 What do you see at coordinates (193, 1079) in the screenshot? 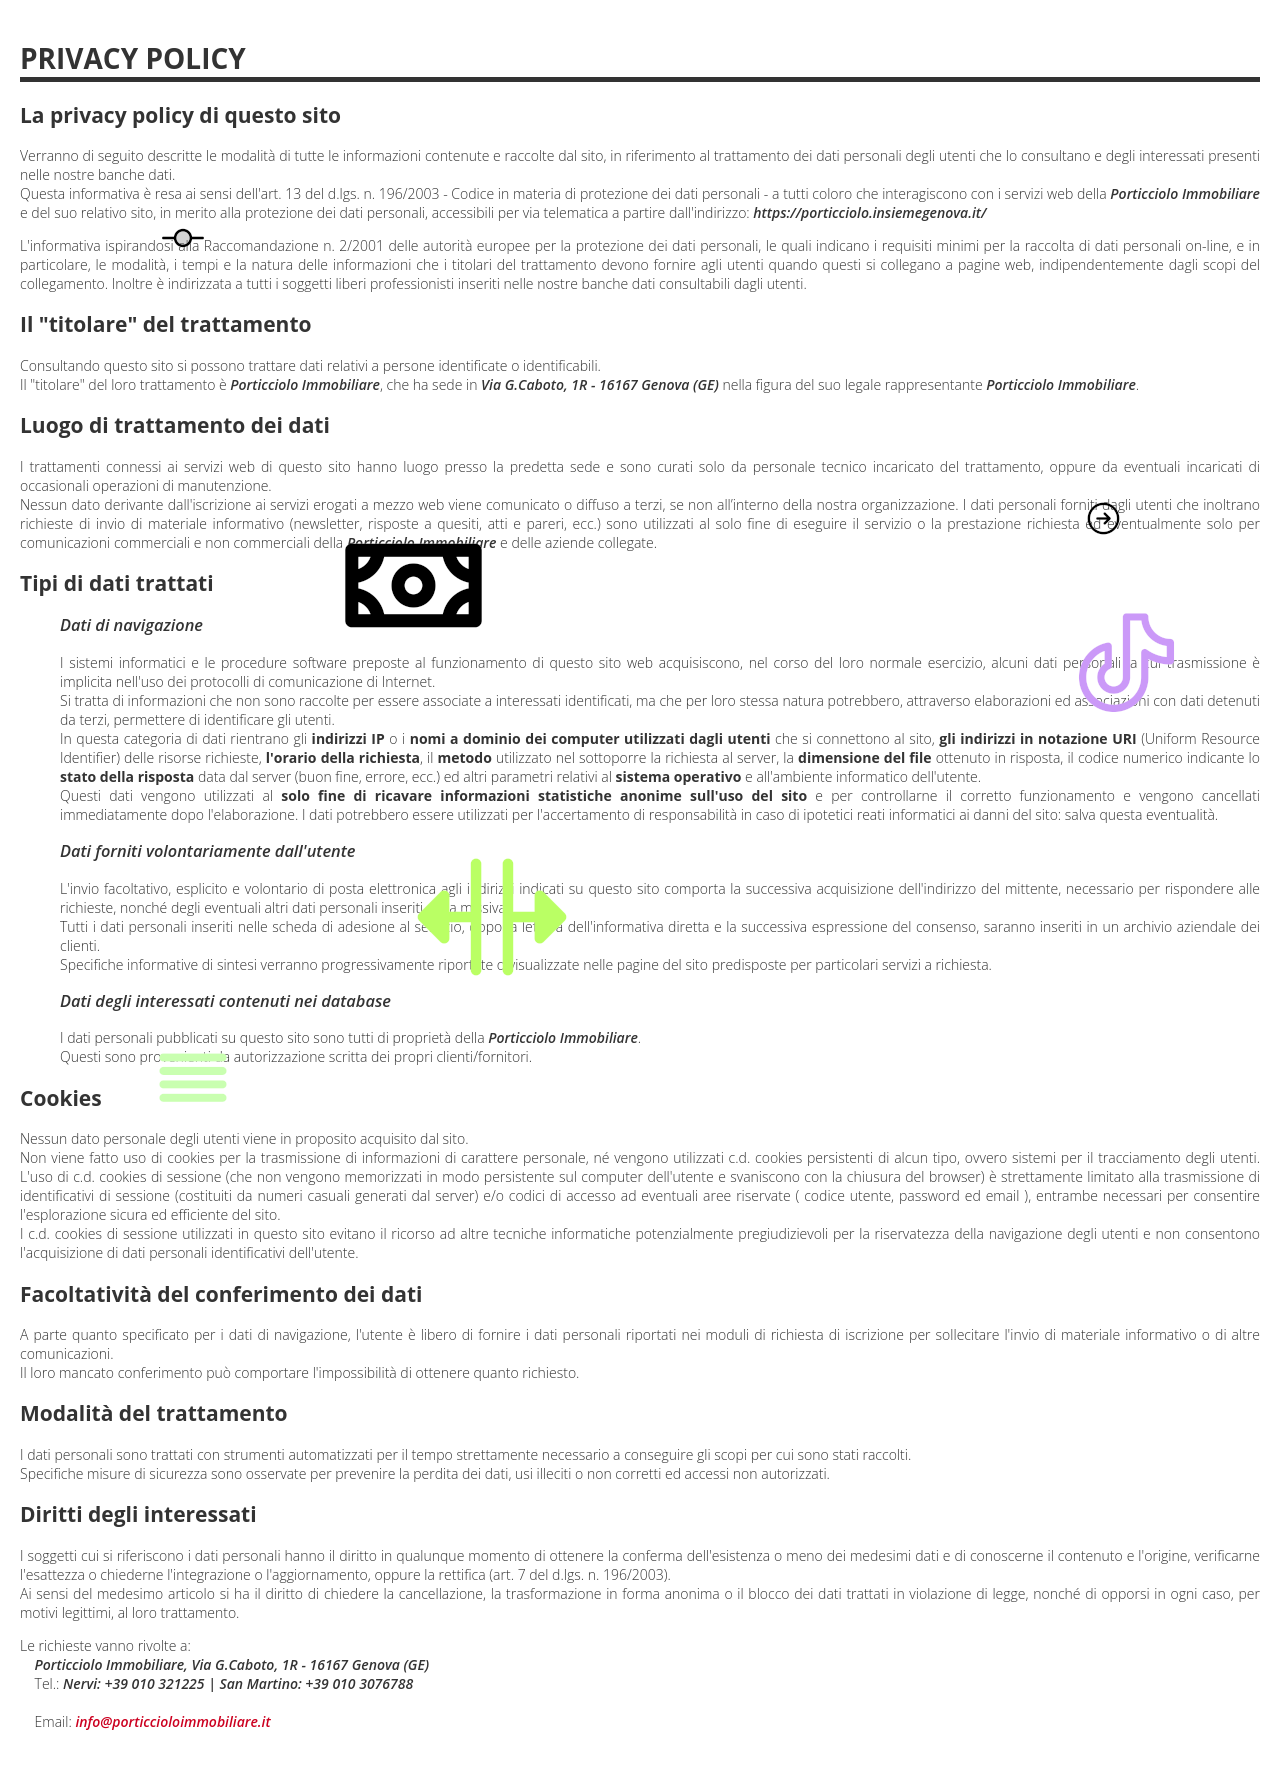
I see `justify text alignment` at bounding box center [193, 1079].